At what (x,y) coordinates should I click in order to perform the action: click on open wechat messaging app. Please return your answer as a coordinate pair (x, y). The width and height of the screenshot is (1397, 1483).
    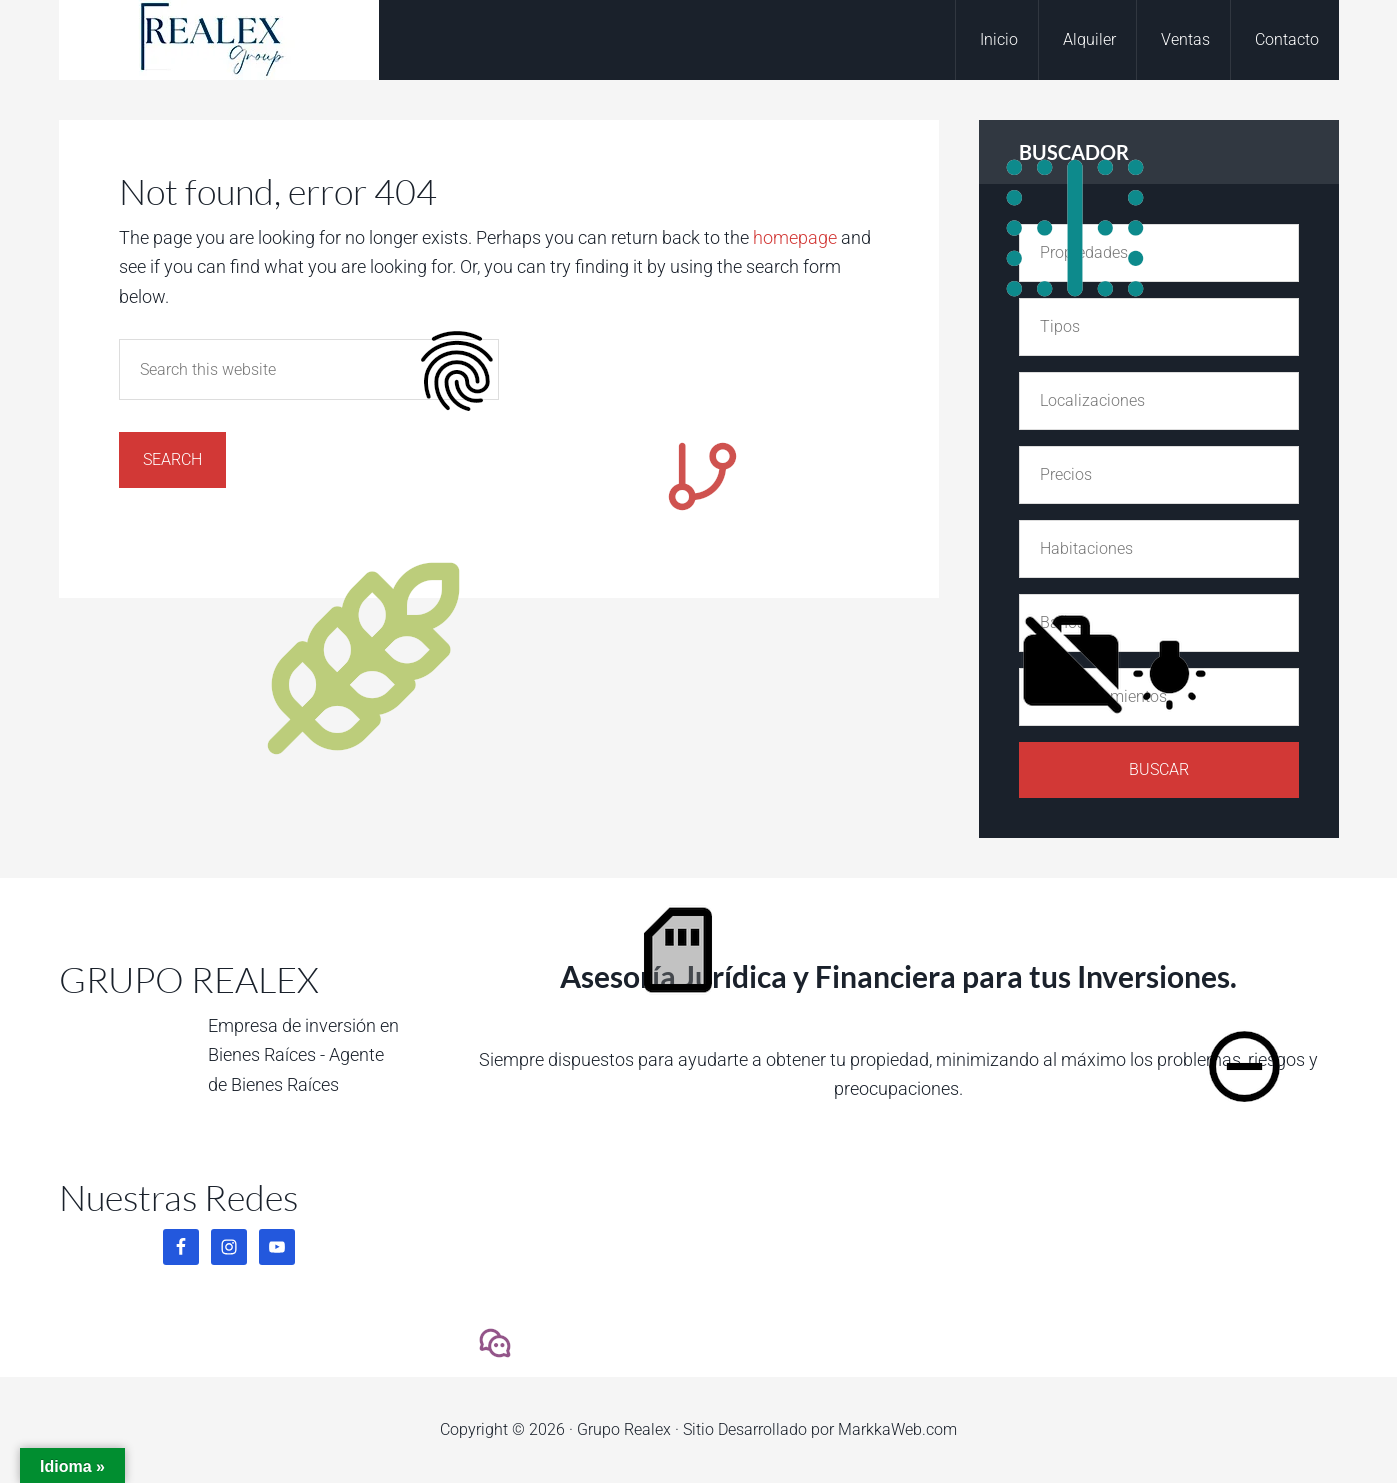
    Looking at the image, I should click on (495, 1343).